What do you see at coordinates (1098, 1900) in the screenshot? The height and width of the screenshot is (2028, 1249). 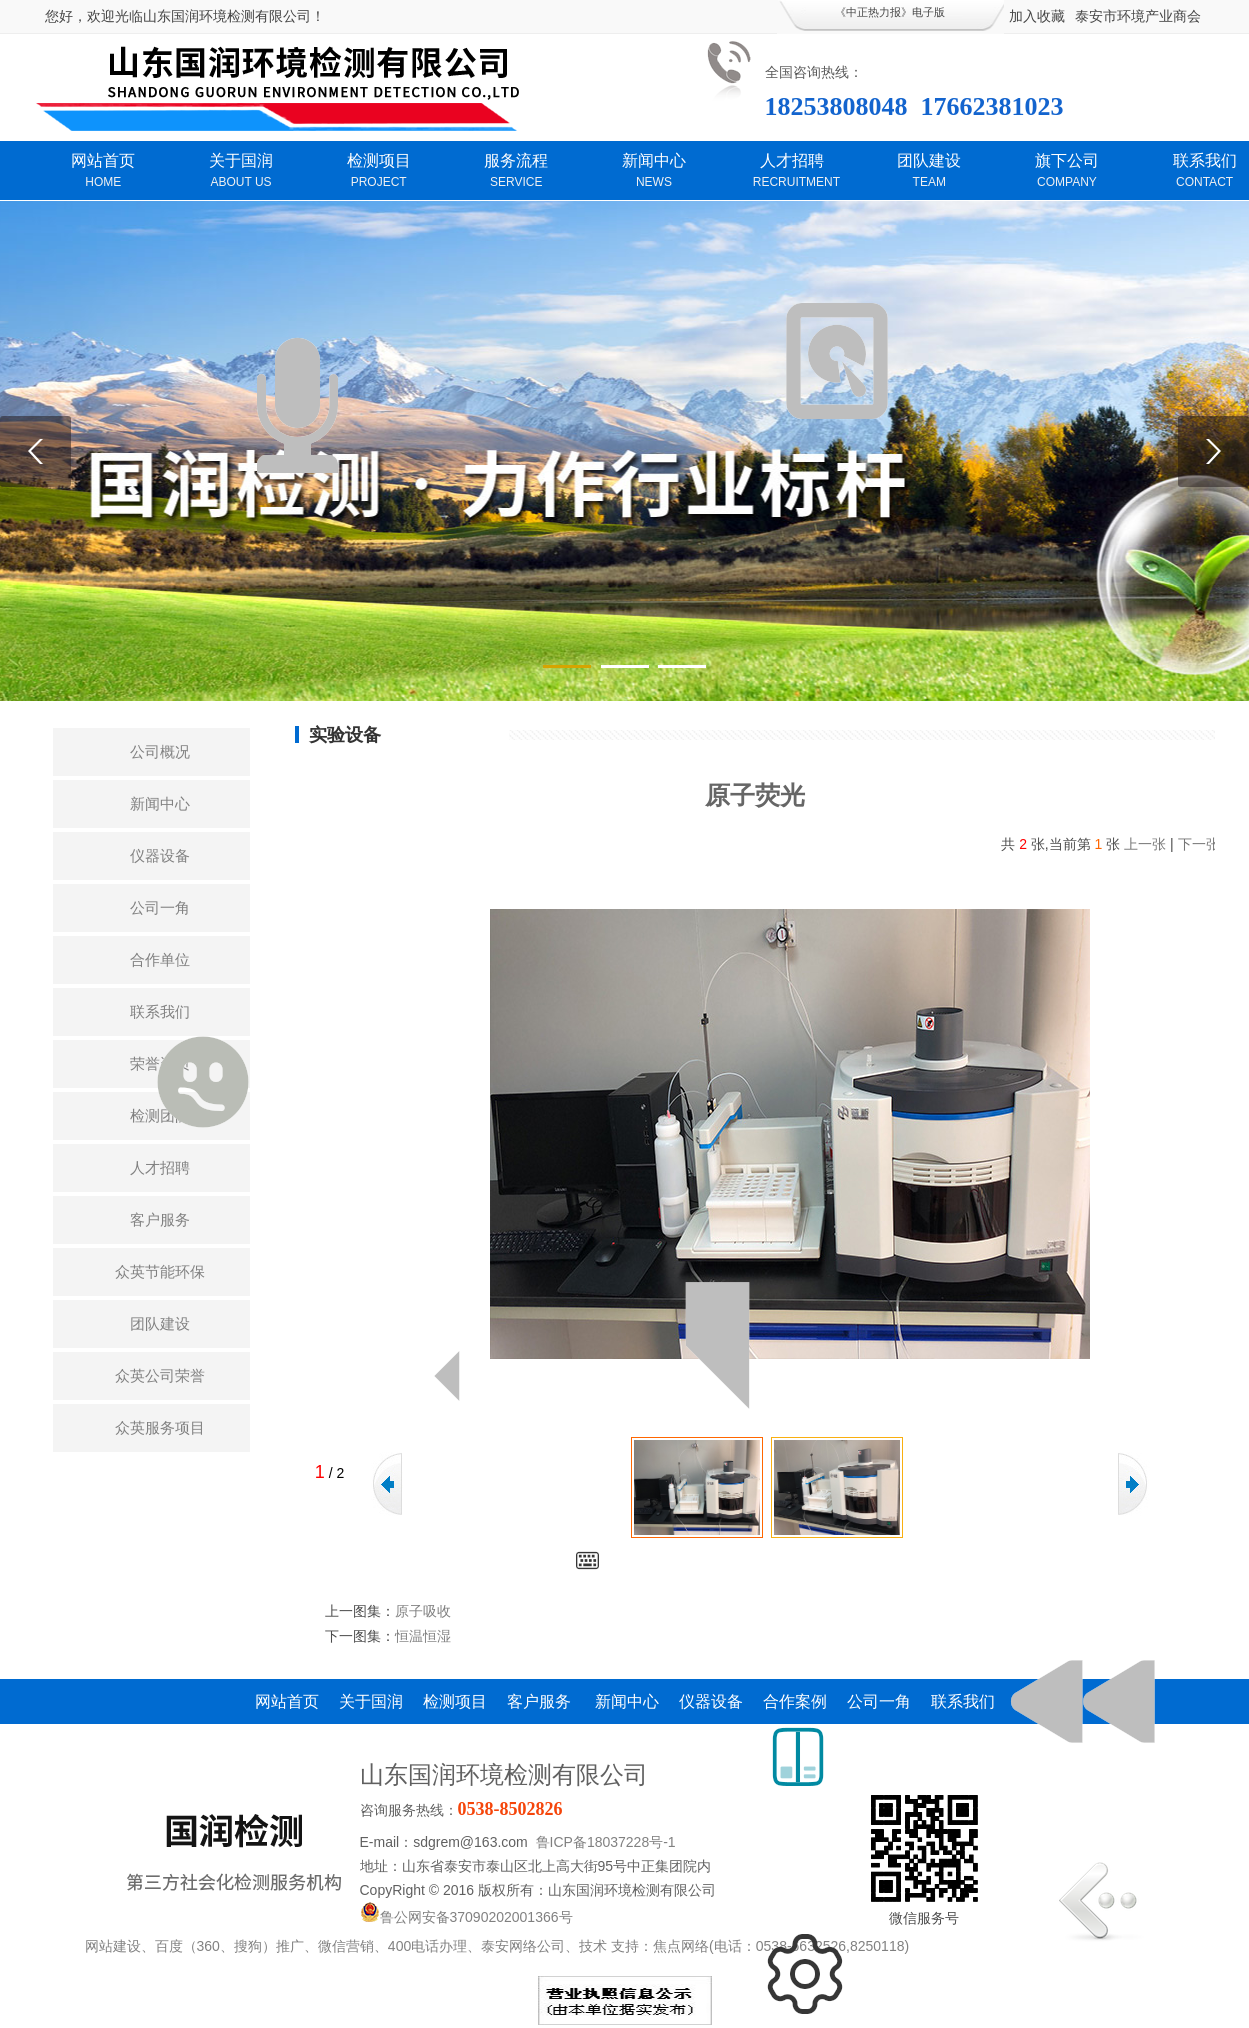 I see `go back to the previous screen or page` at bounding box center [1098, 1900].